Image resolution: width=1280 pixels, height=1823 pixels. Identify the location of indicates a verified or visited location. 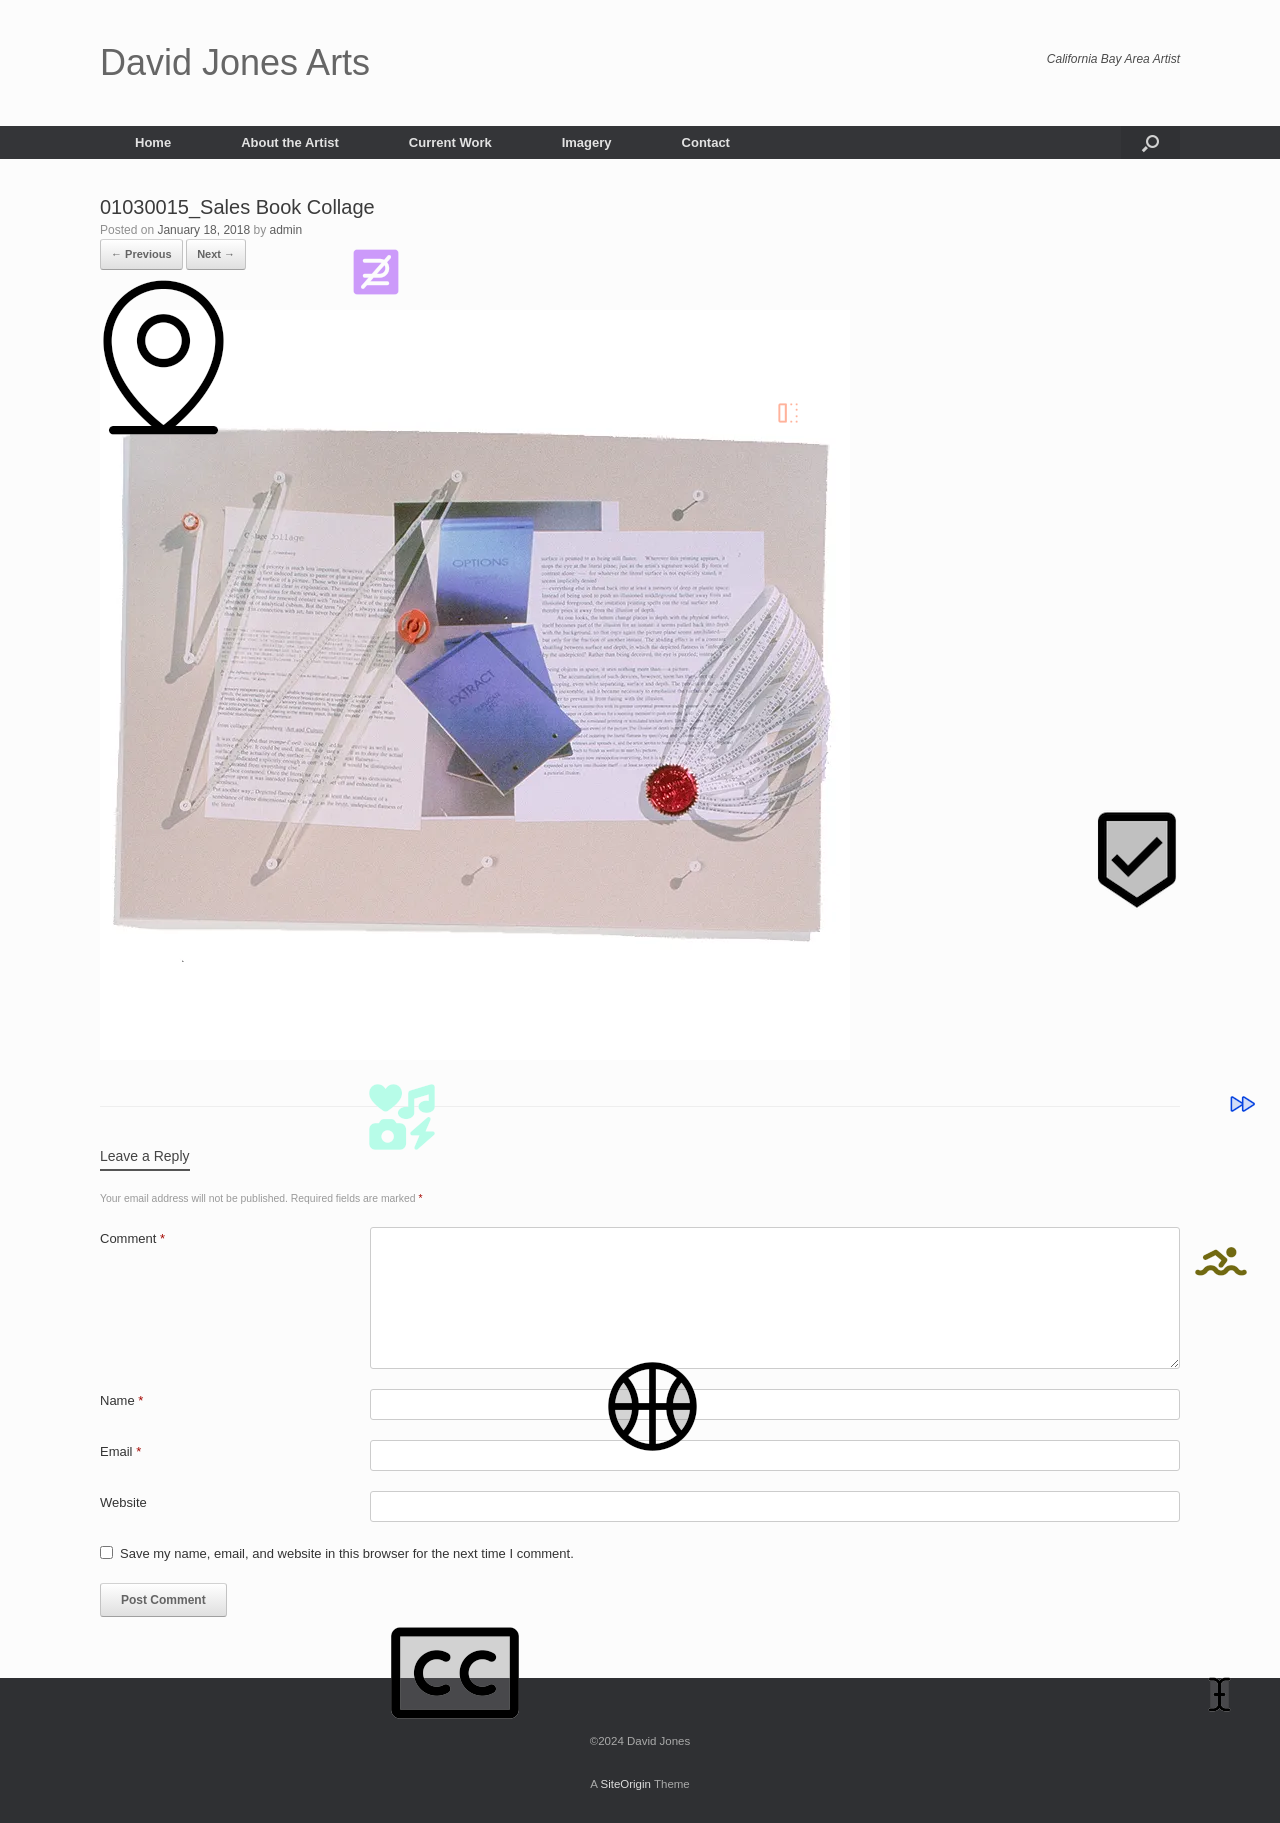
(1137, 860).